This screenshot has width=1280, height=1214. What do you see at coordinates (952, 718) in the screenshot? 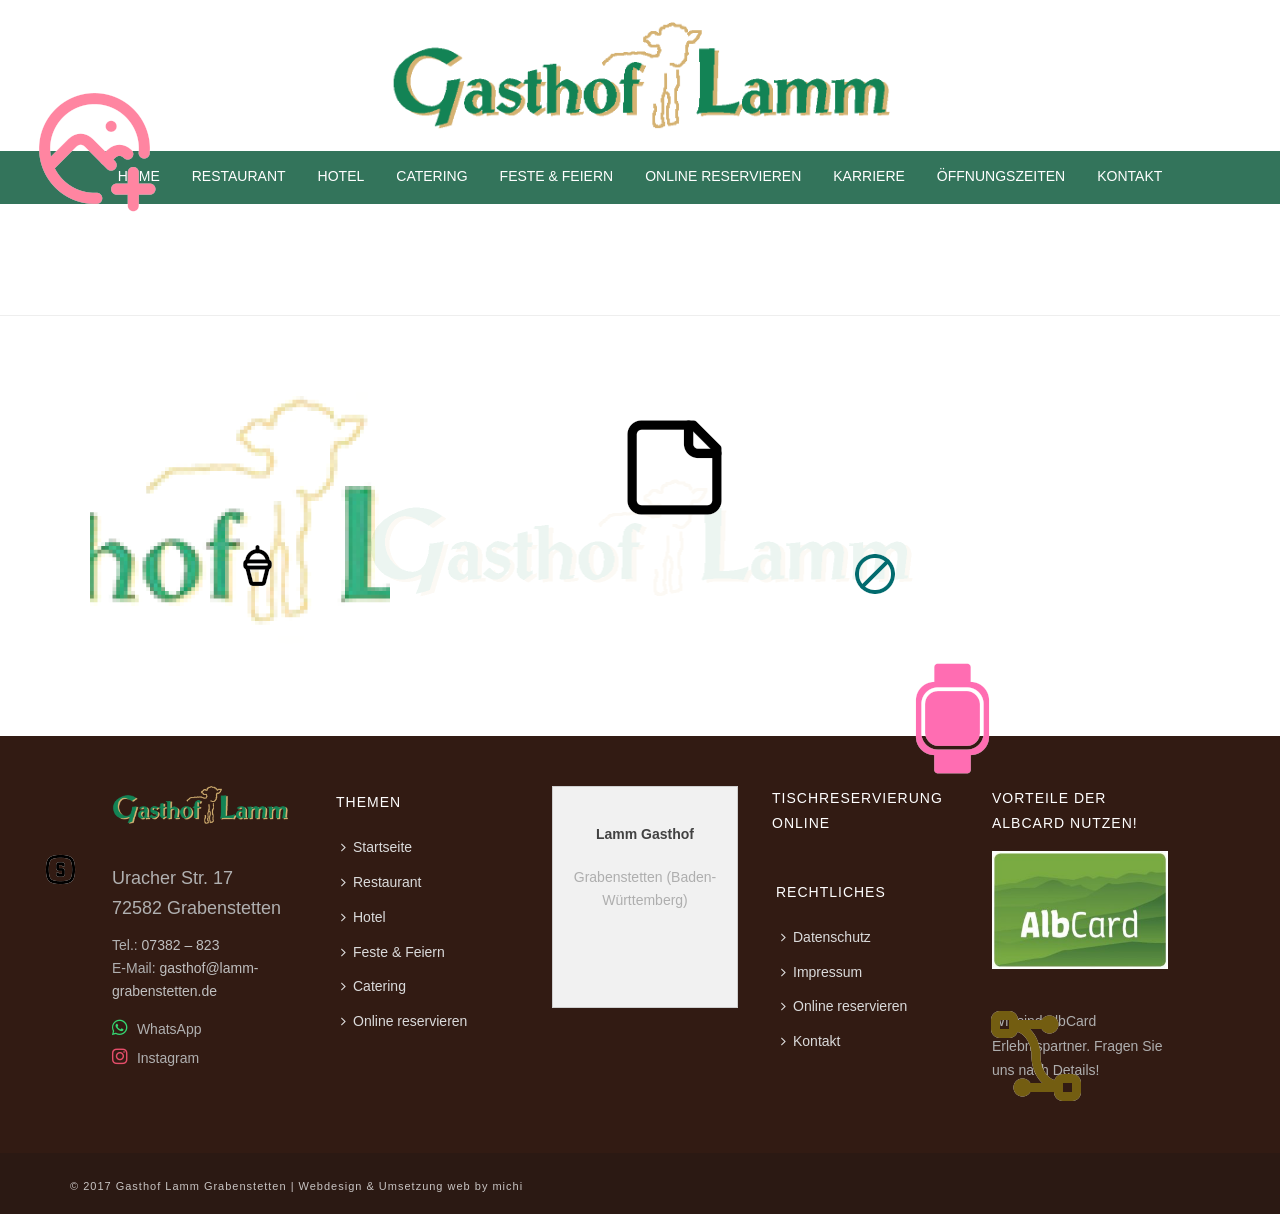
I see `access smartwatch settings or companion app` at bounding box center [952, 718].